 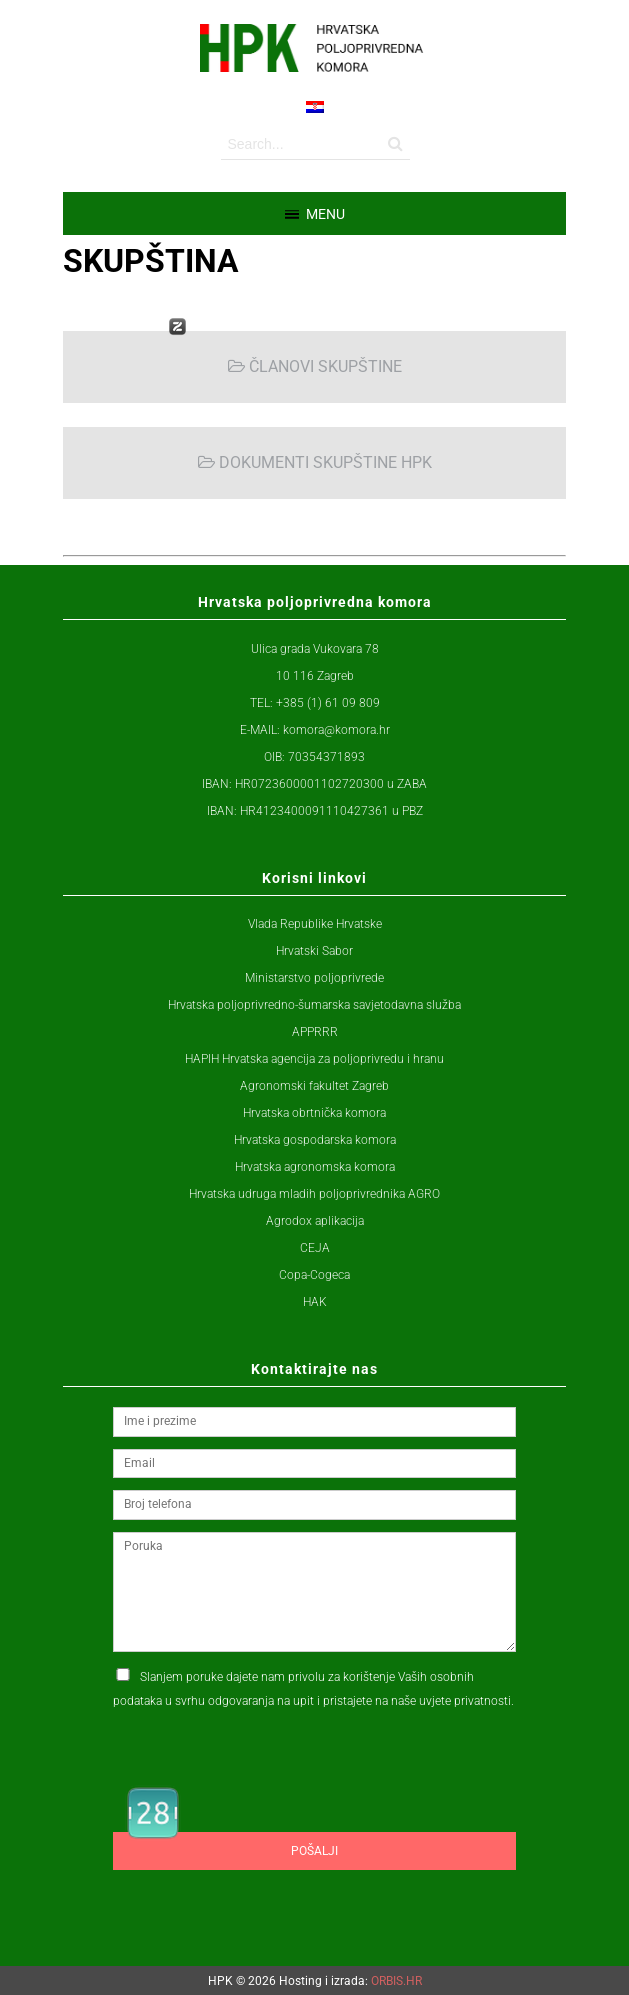 I want to click on open zen browser, so click(x=177, y=326).